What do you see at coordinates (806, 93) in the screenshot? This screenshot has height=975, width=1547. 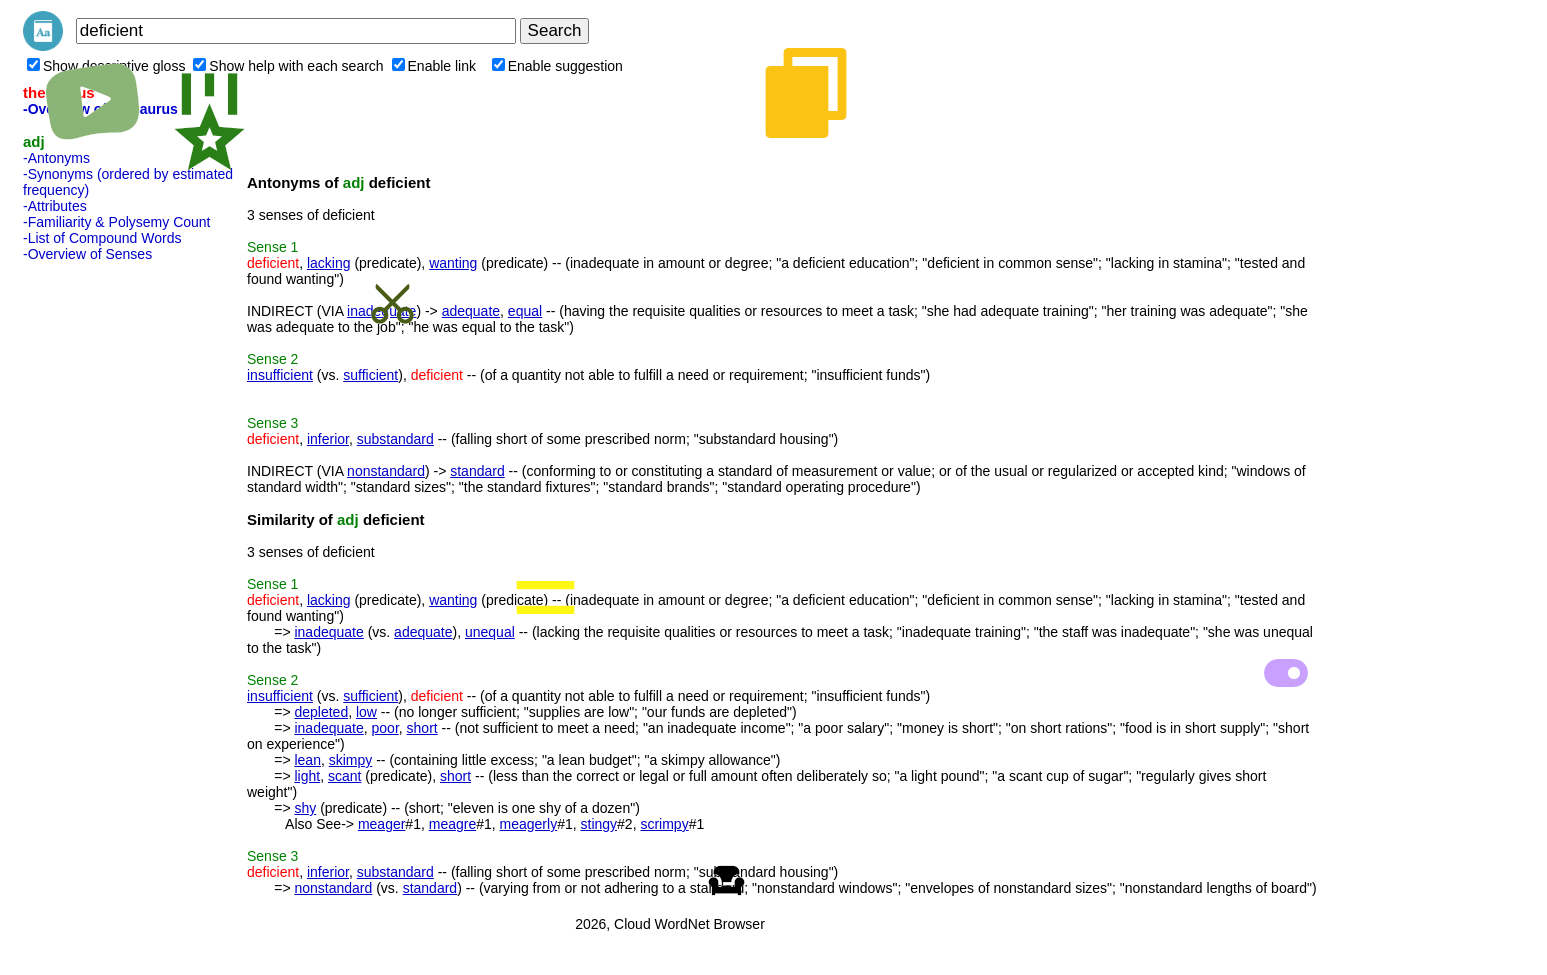 I see `copy file to clipboard` at bounding box center [806, 93].